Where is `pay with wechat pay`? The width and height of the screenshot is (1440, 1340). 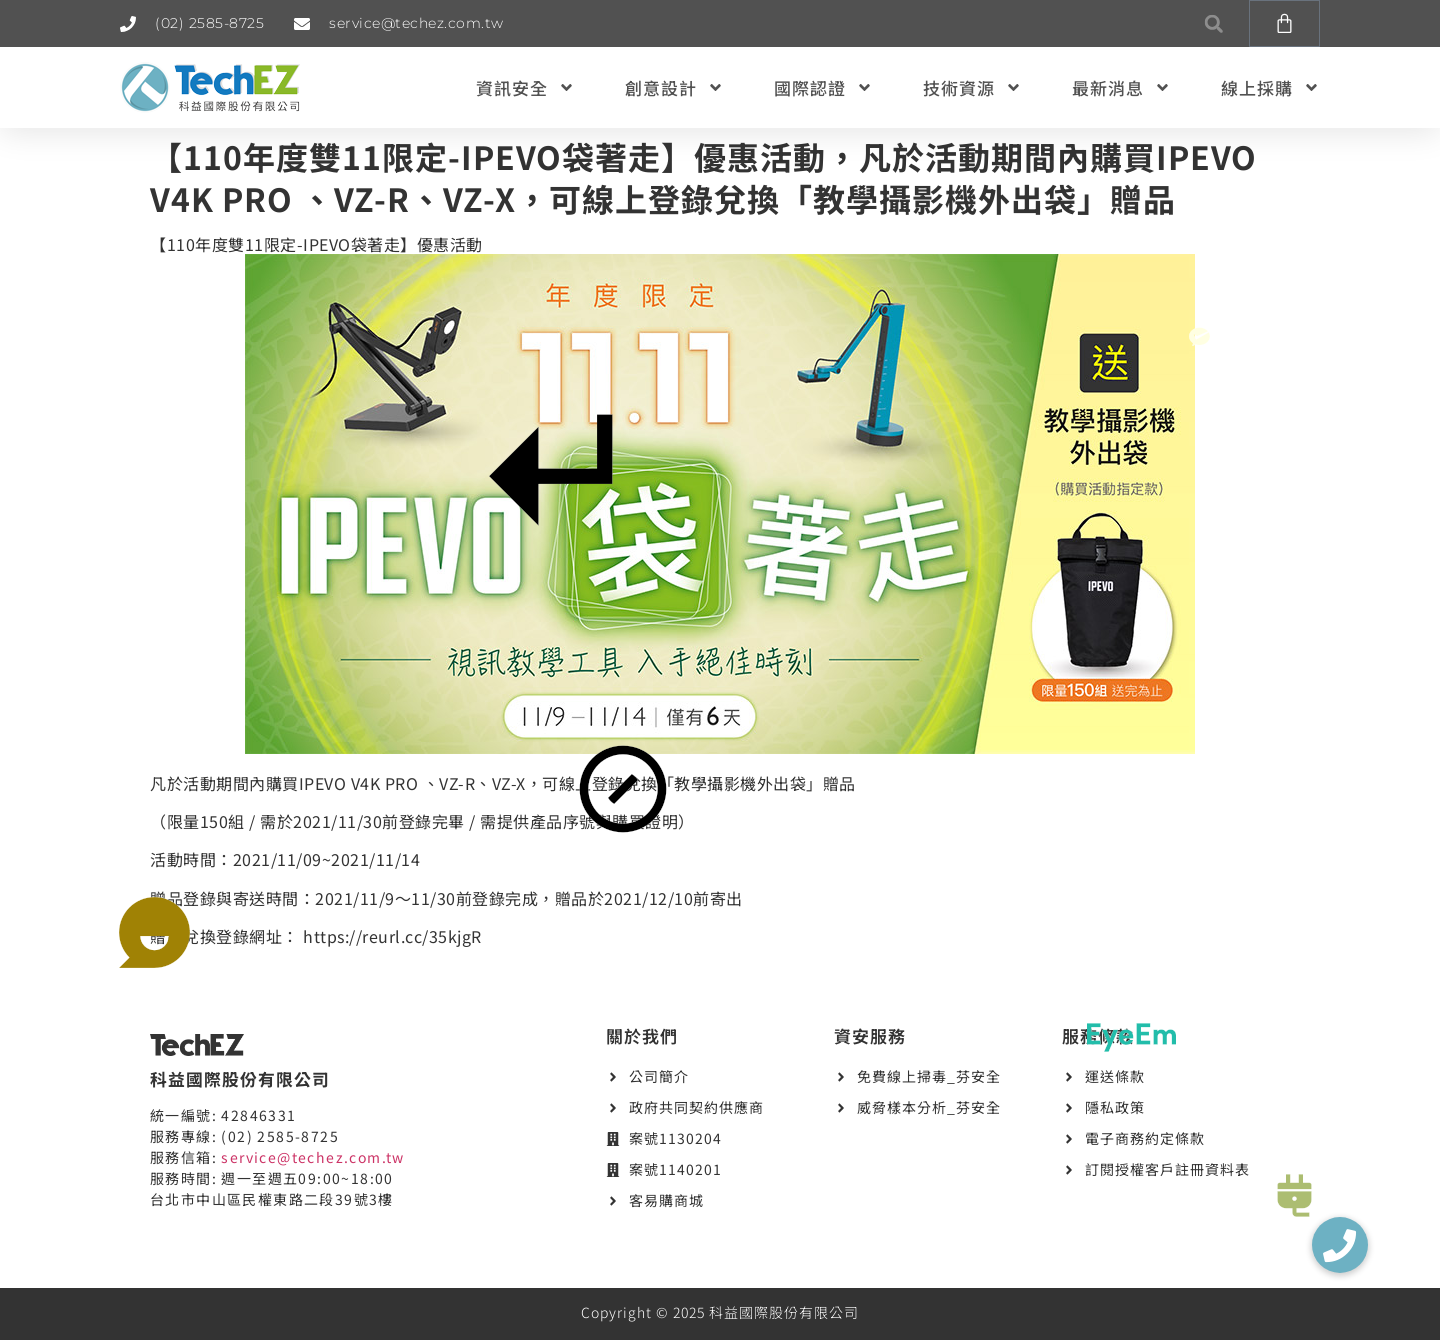 pay with wechat pay is located at coordinates (1199, 336).